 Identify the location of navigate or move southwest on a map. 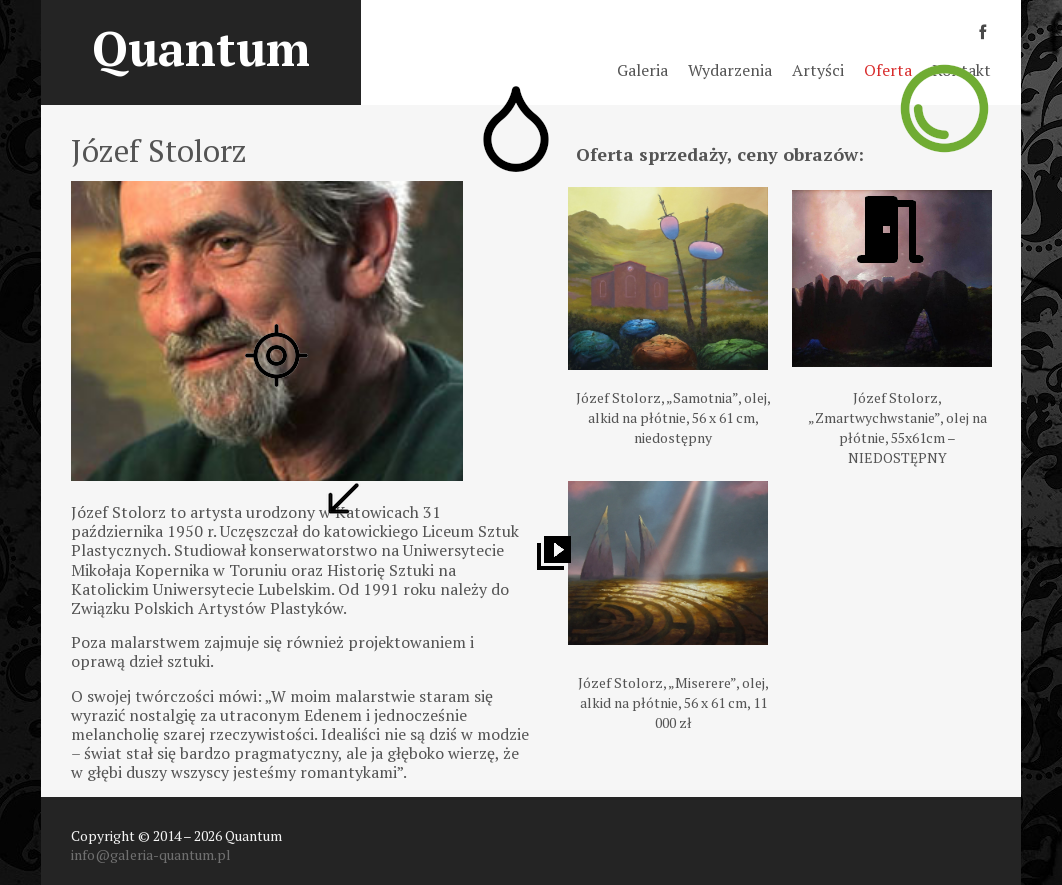
(343, 499).